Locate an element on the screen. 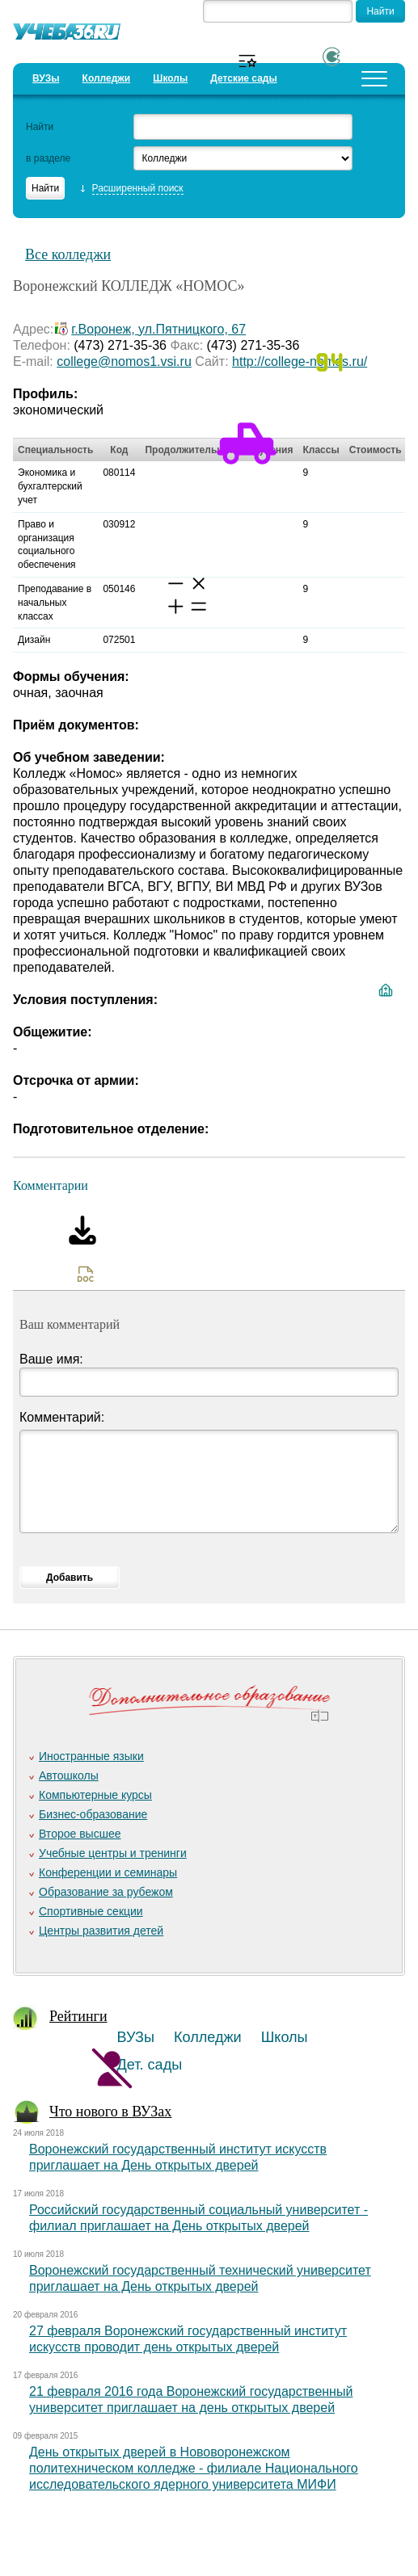 The height and width of the screenshot is (2576, 418). download a file to your device is located at coordinates (82, 1231).